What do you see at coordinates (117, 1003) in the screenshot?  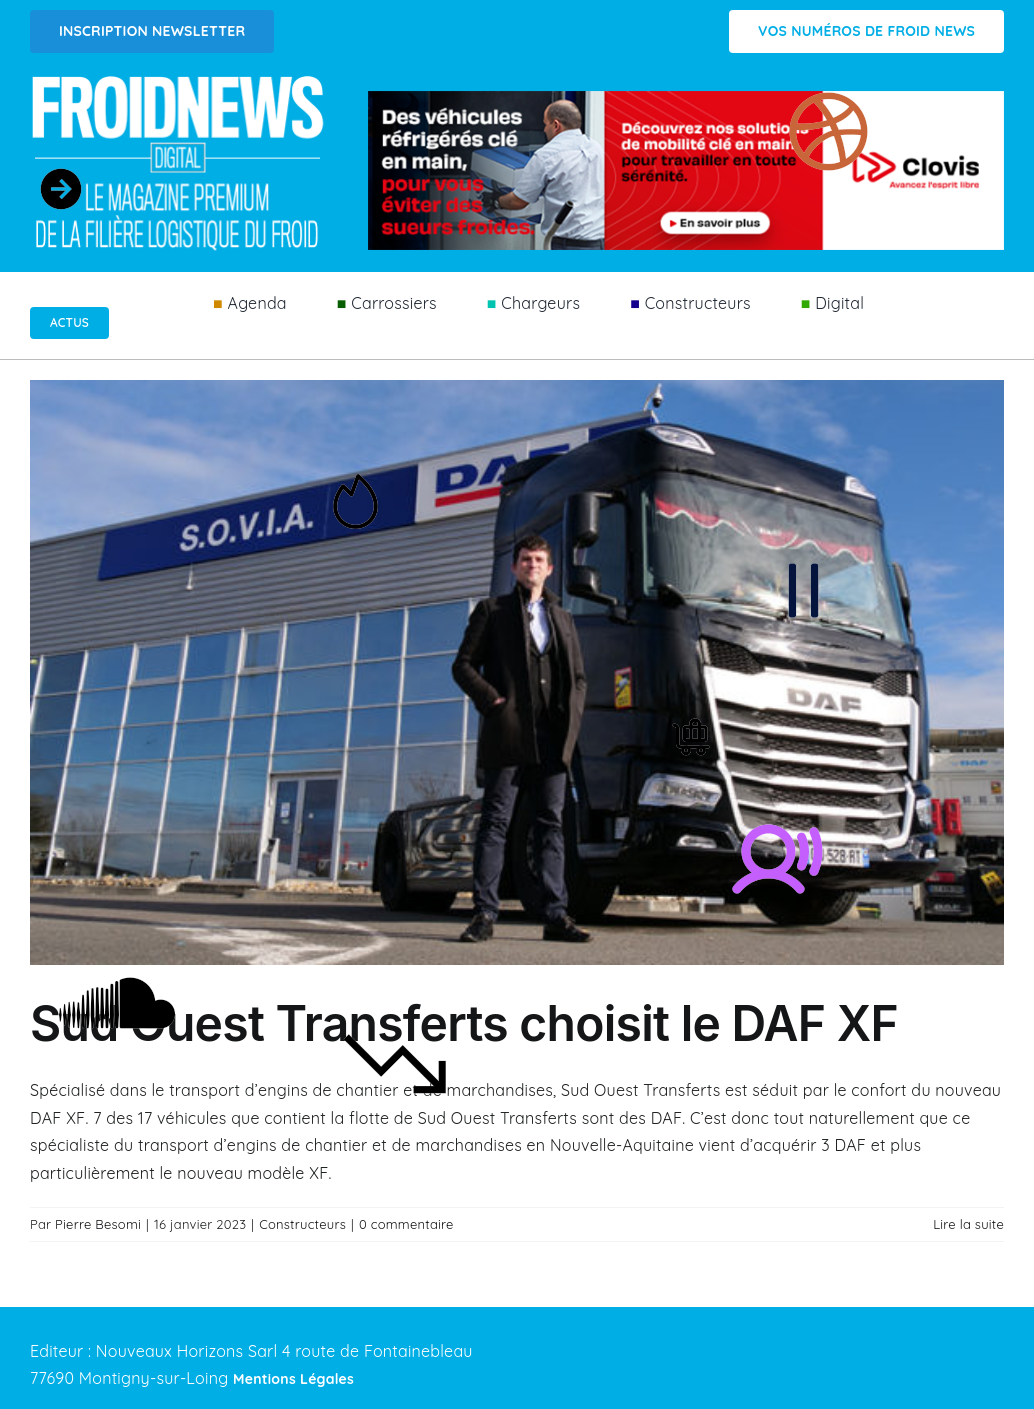 I see `open SoundCloud app` at bounding box center [117, 1003].